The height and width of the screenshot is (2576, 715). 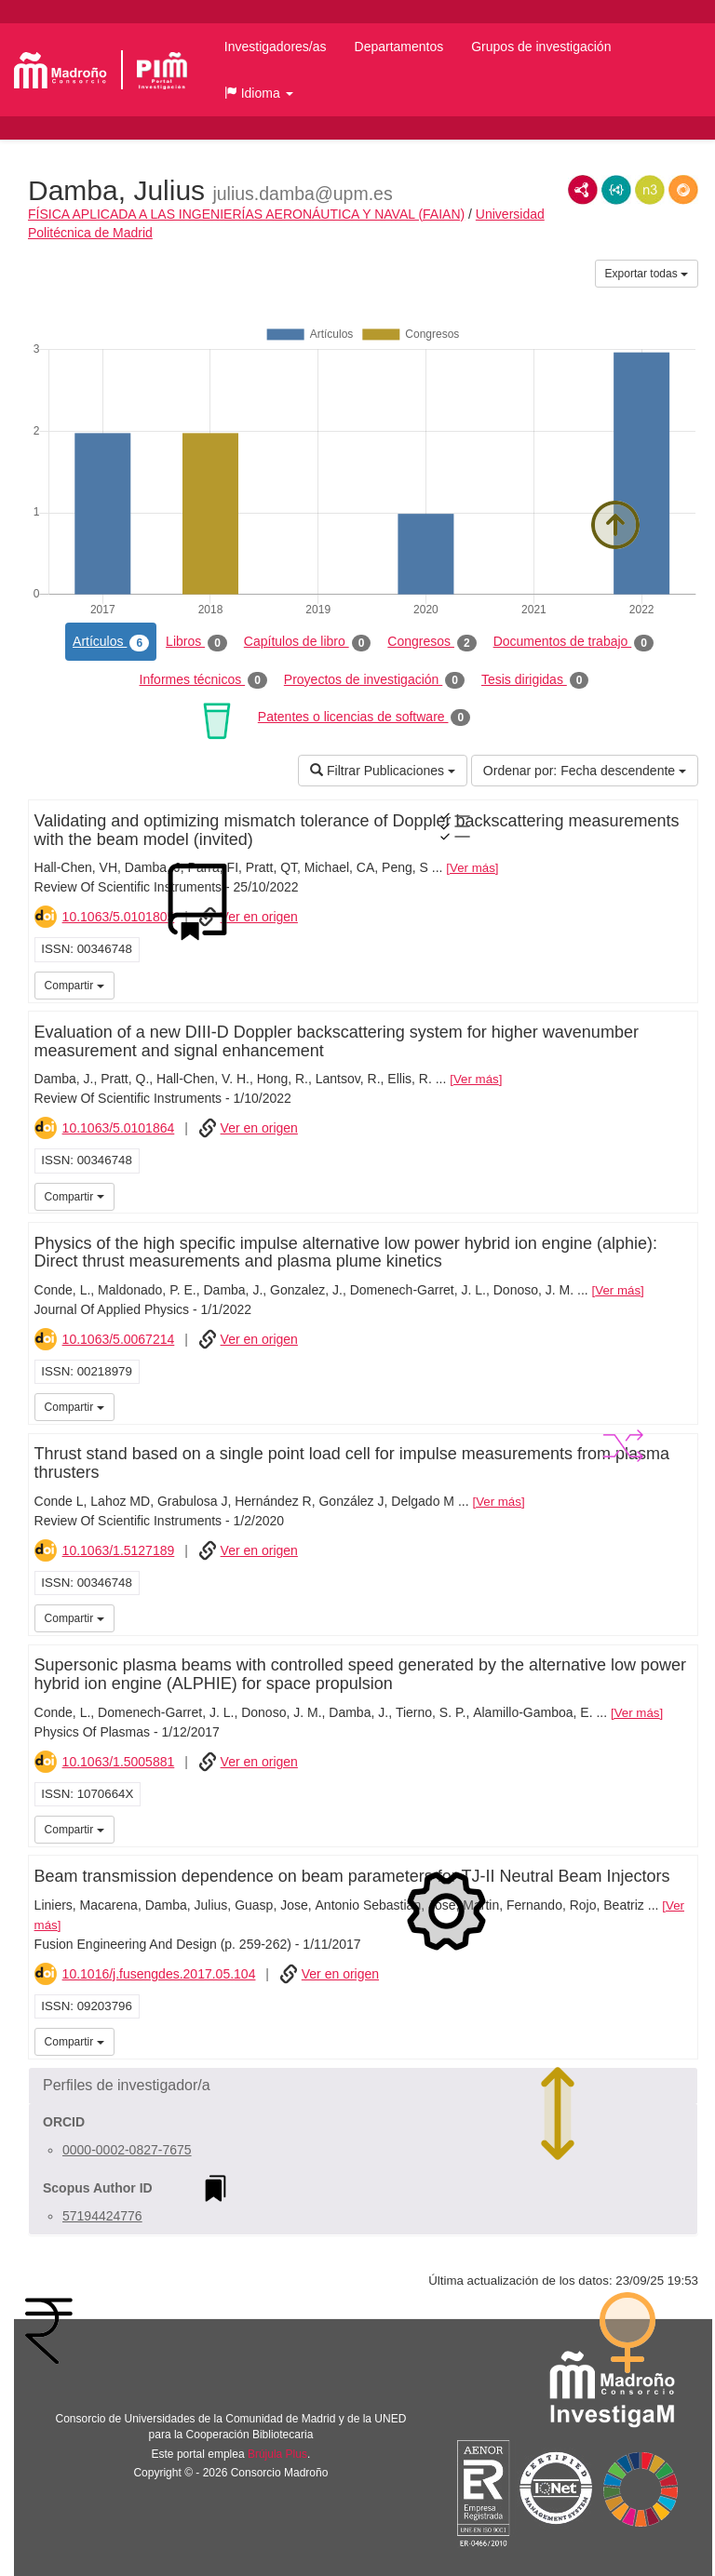 I want to click on shuffle or randomize playlist order, so click(x=622, y=1445).